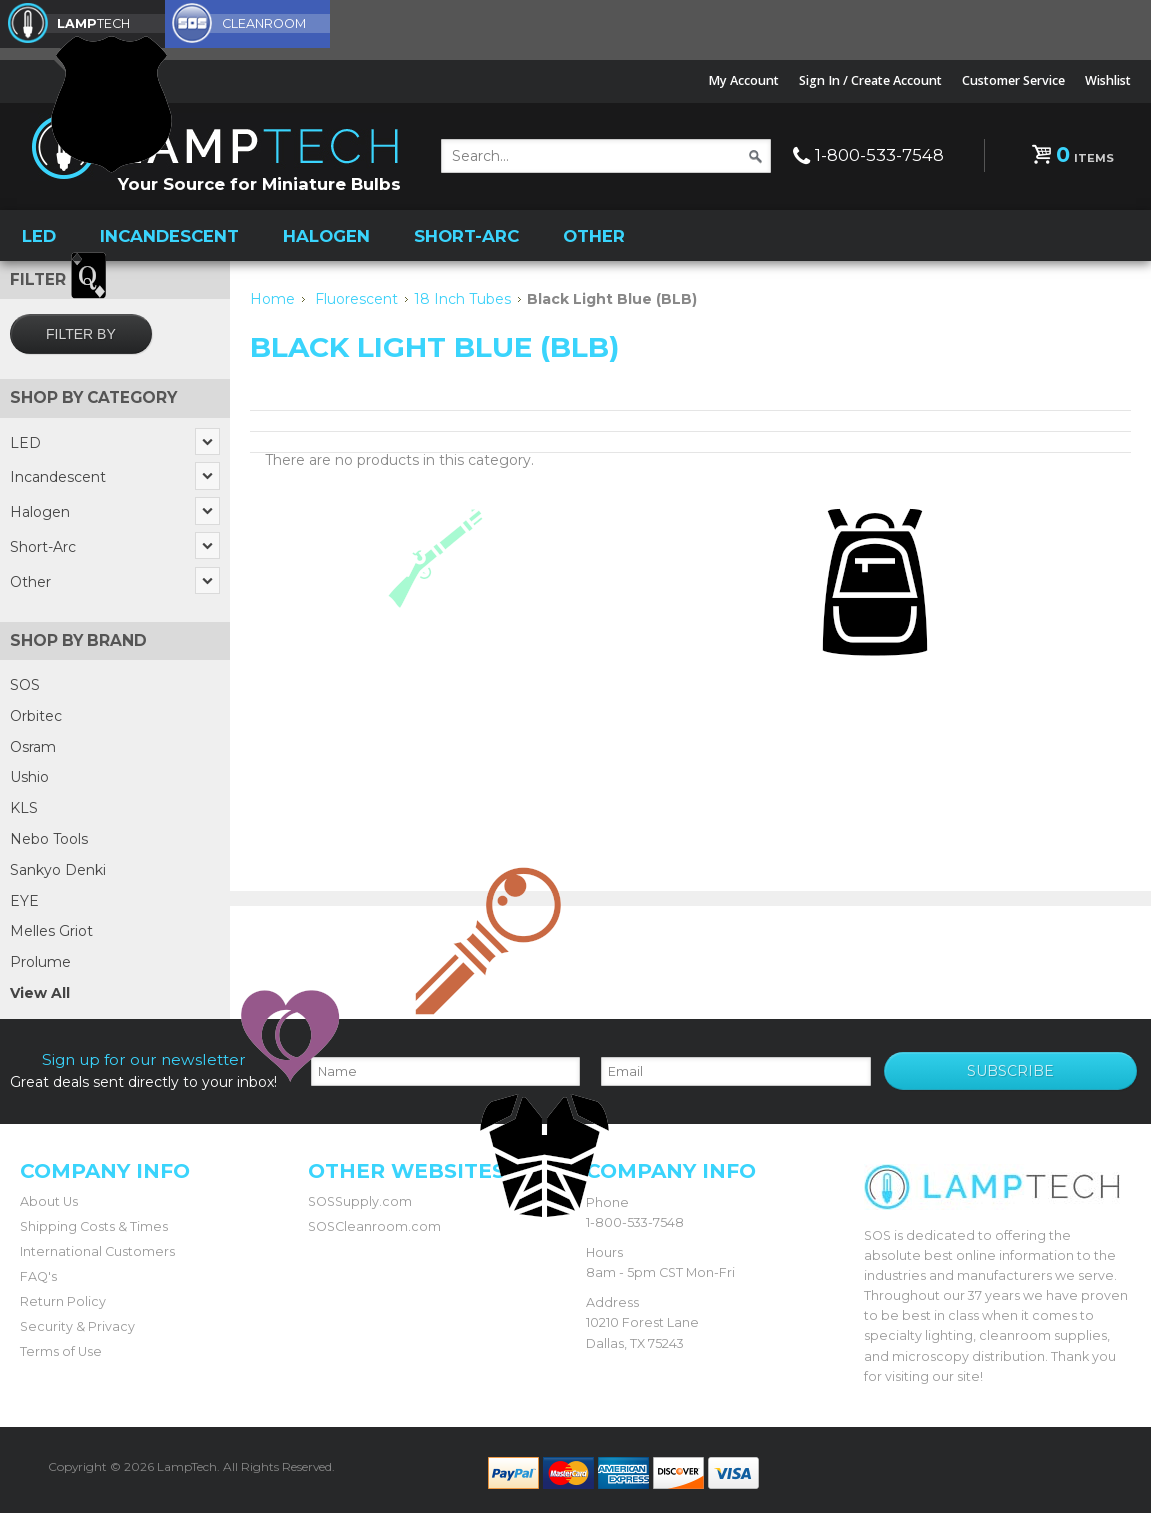 The width and height of the screenshot is (1151, 1513). What do you see at coordinates (88, 275) in the screenshot?
I see `queen of diamonds playing card` at bounding box center [88, 275].